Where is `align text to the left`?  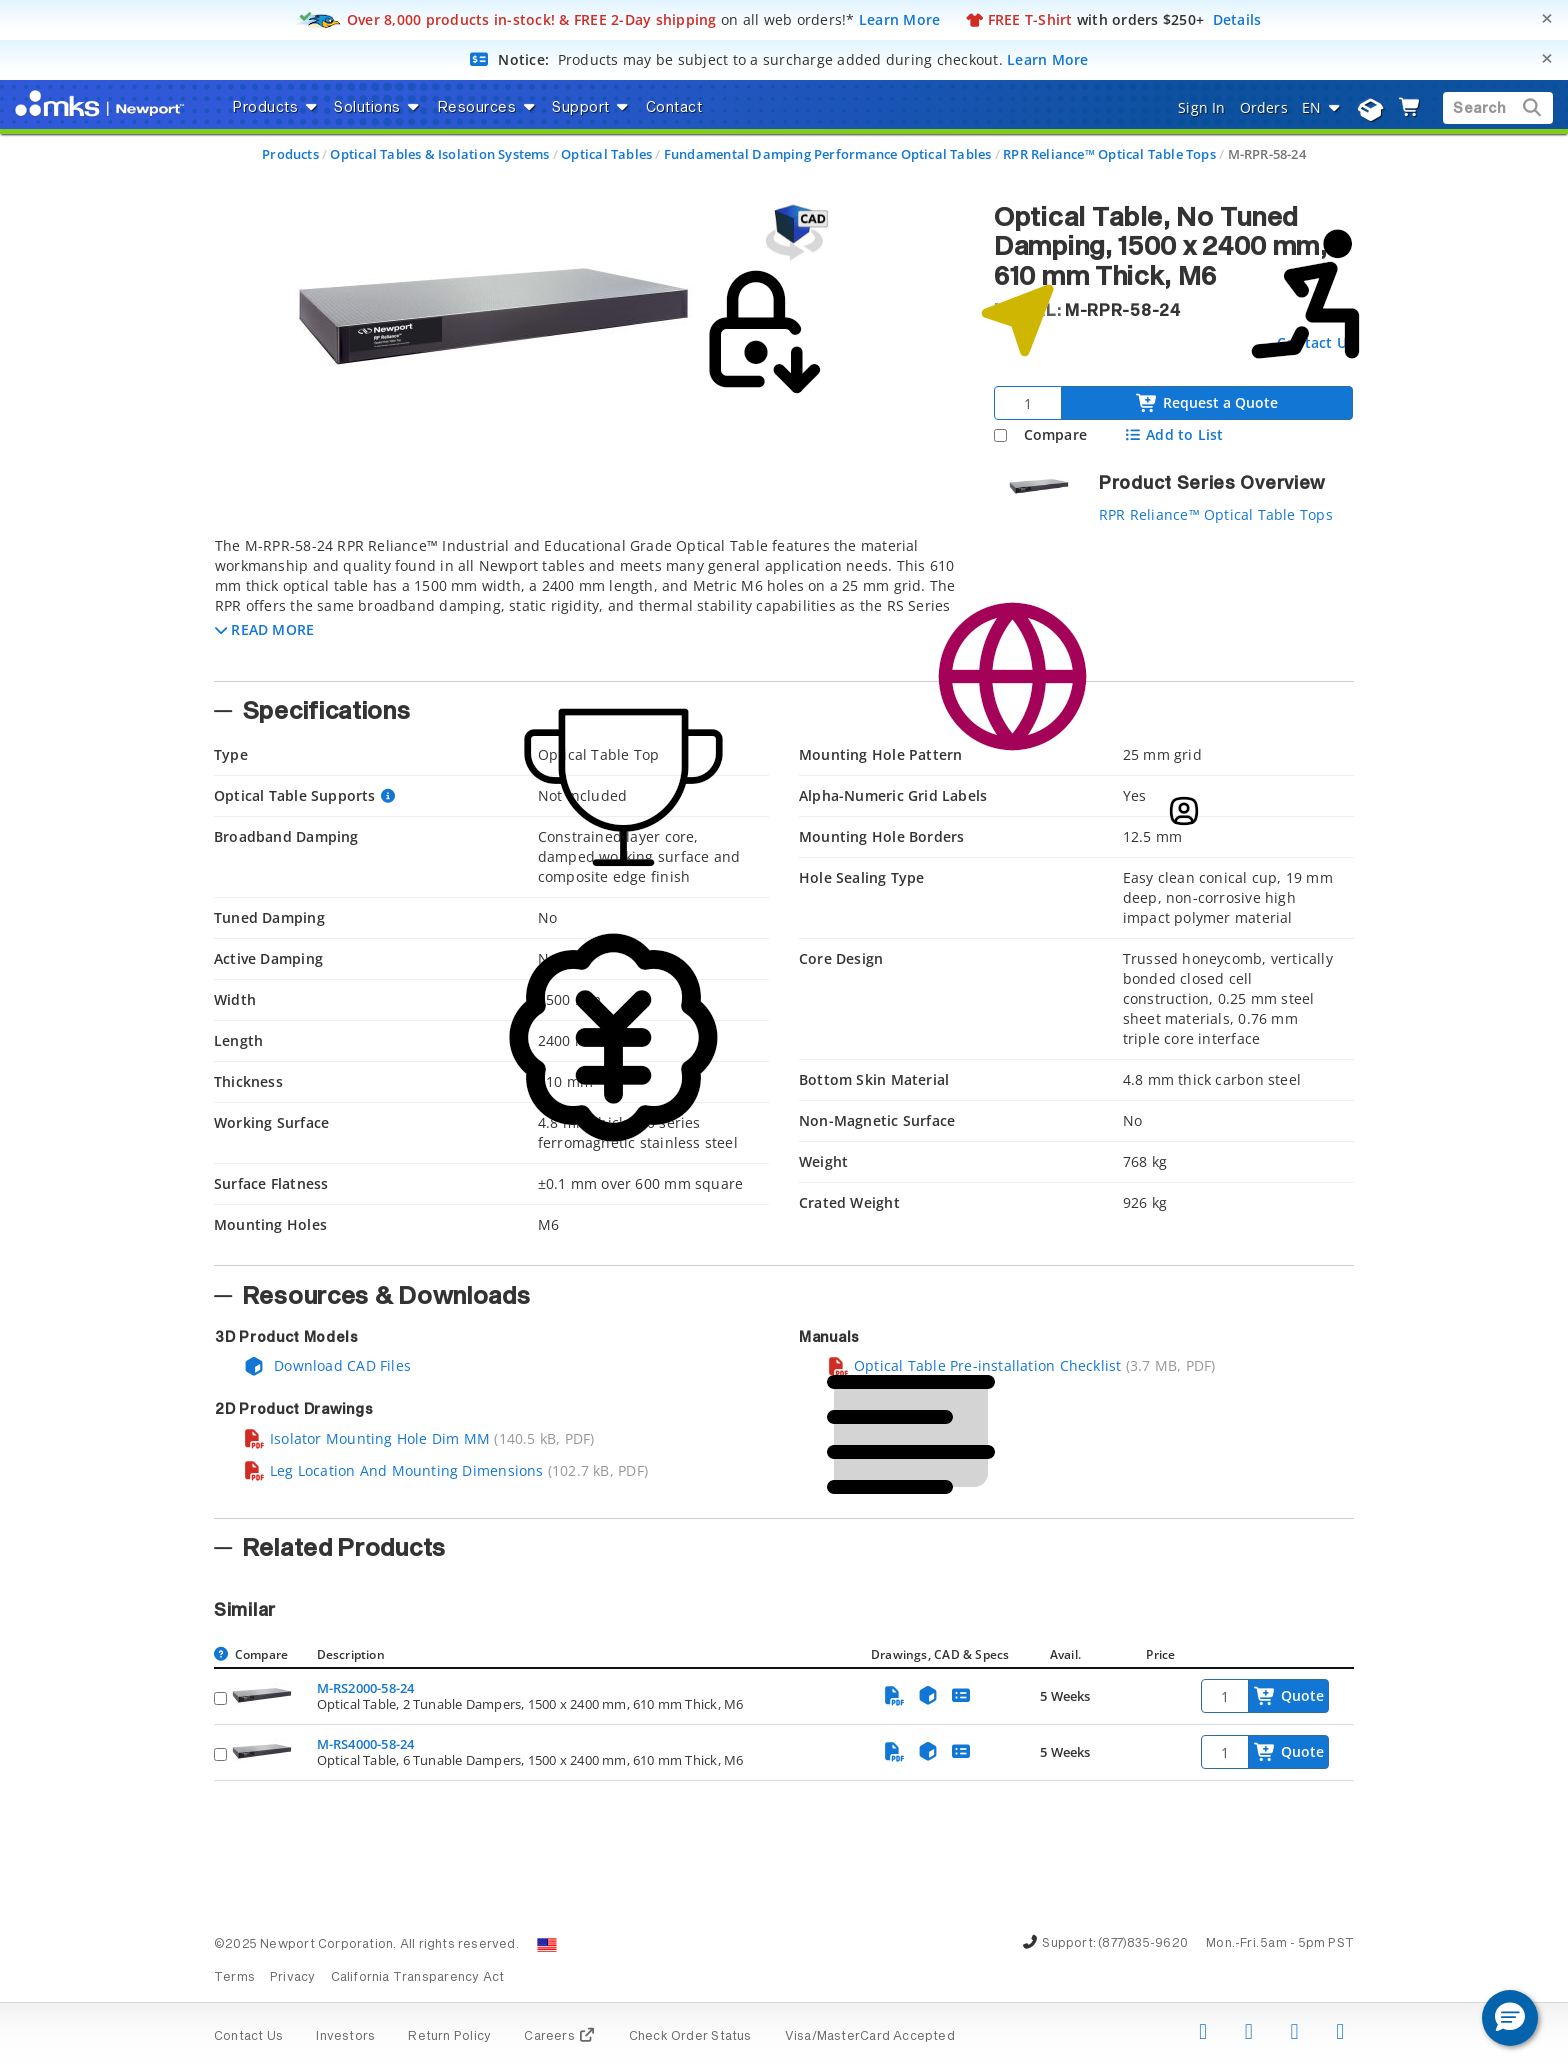 align text to the left is located at coordinates (911, 1438).